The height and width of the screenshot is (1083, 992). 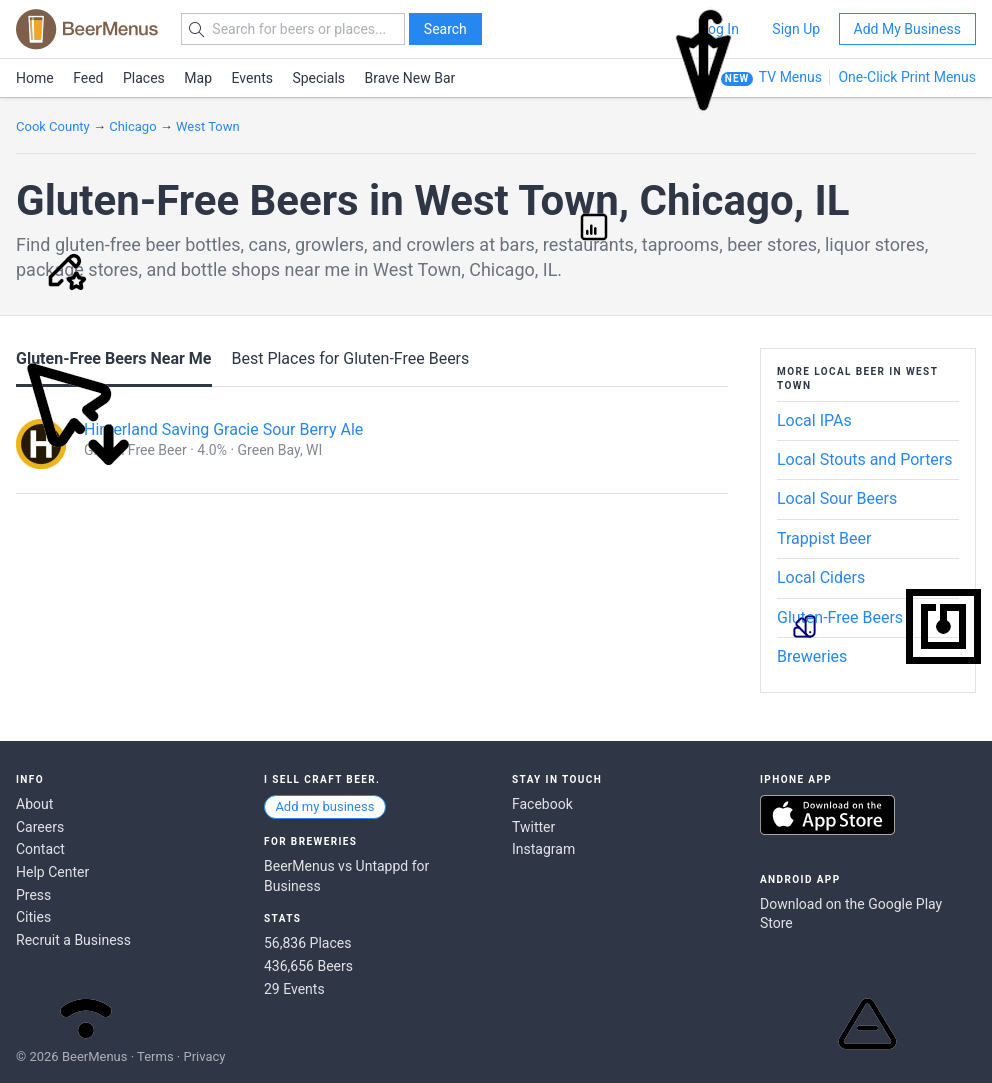 What do you see at coordinates (943, 626) in the screenshot?
I see `tap to enable nfc connectivity` at bounding box center [943, 626].